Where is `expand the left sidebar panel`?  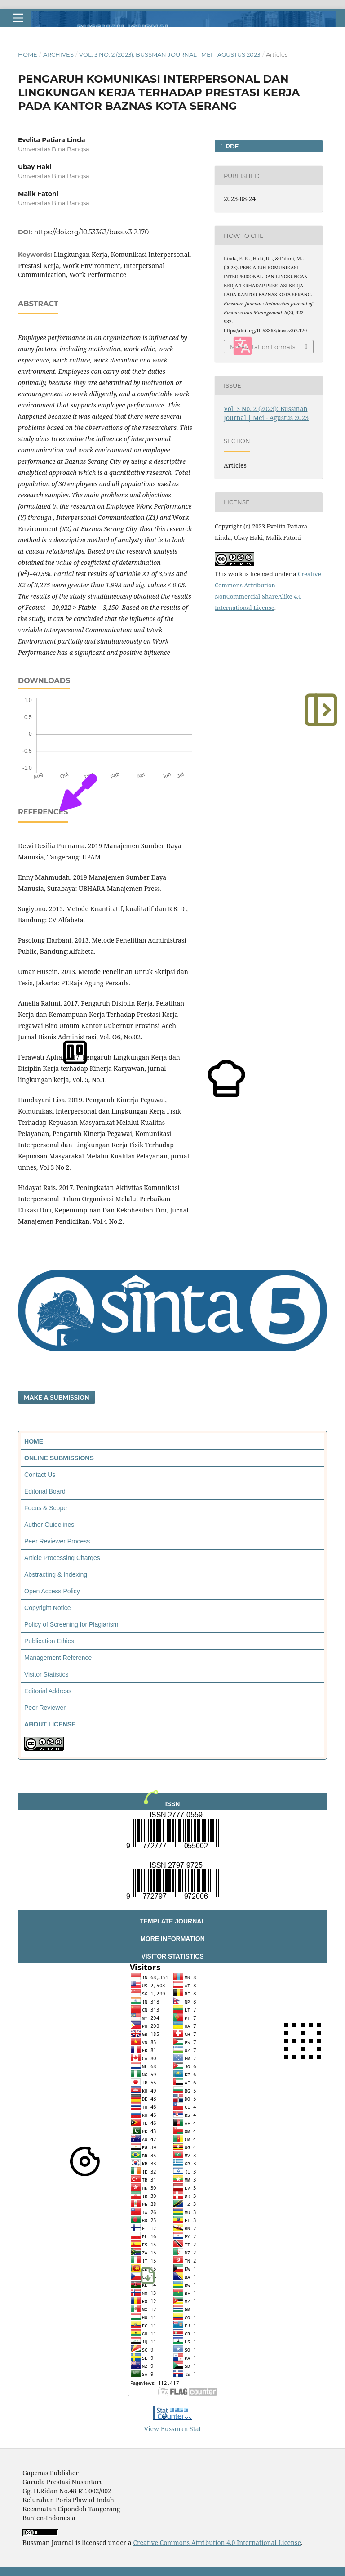
expand the left sidebar panel is located at coordinates (321, 710).